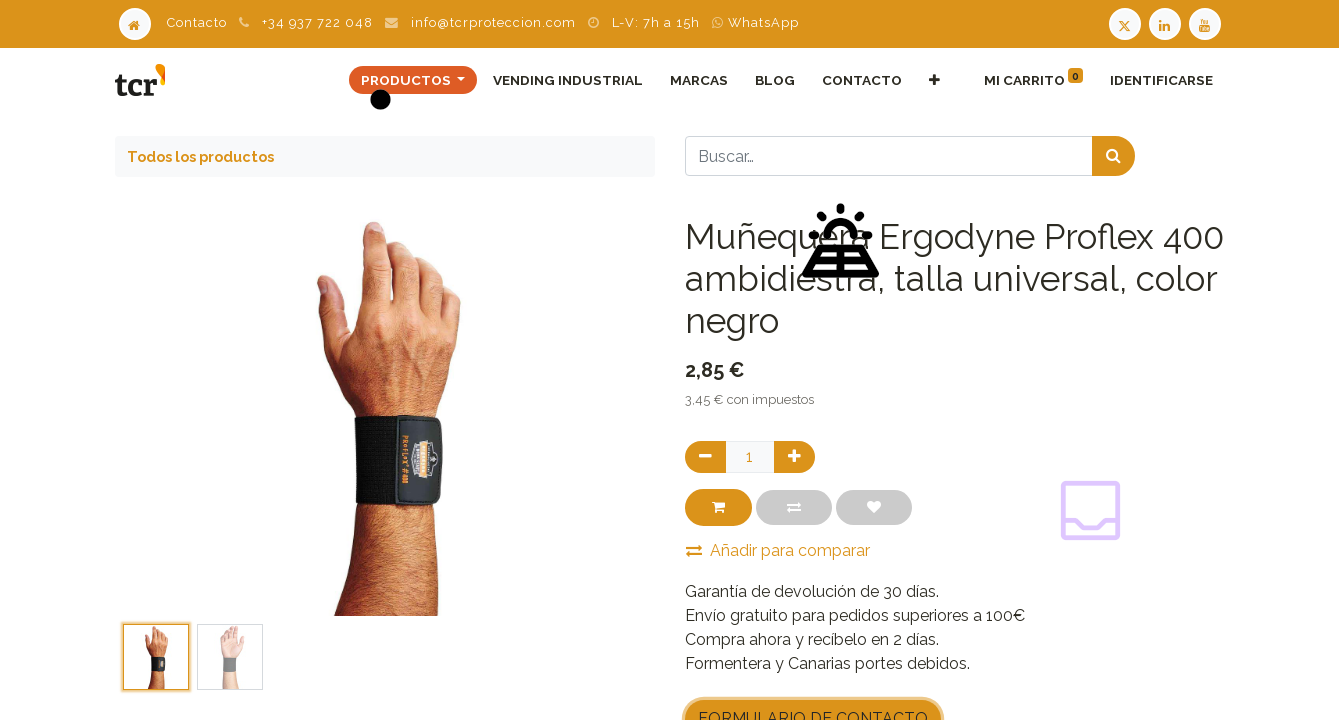 Image resolution: width=1339 pixels, height=720 pixels. What do you see at coordinates (840, 244) in the screenshot?
I see `access solar energy settings` at bounding box center [840, 244].